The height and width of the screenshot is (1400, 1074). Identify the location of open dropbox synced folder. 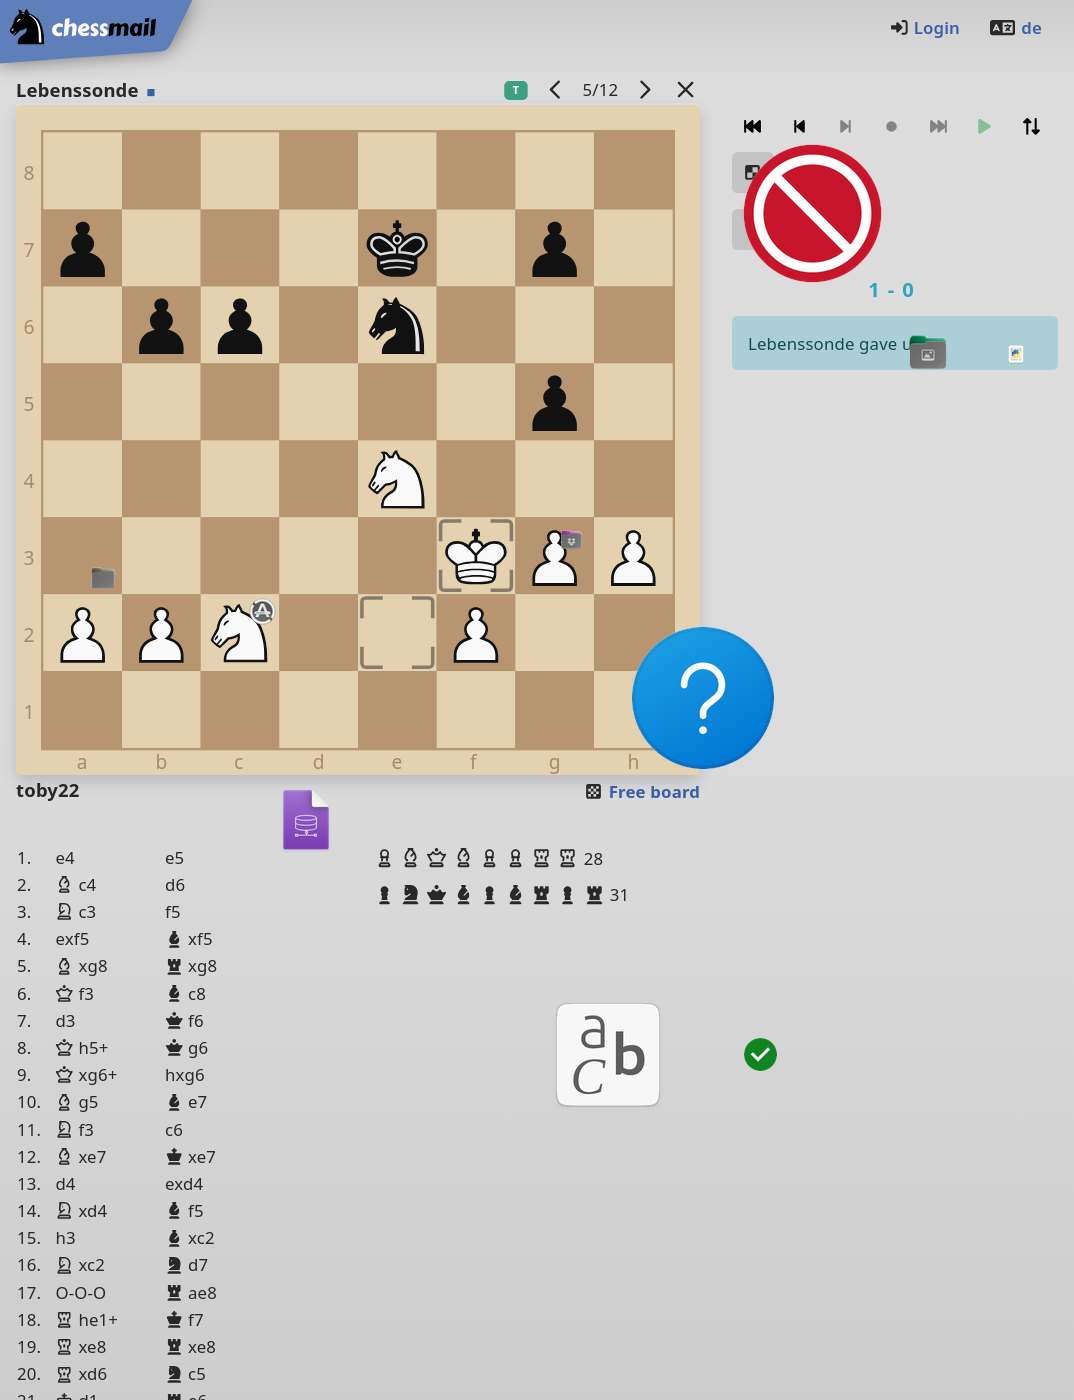
(571, 539).